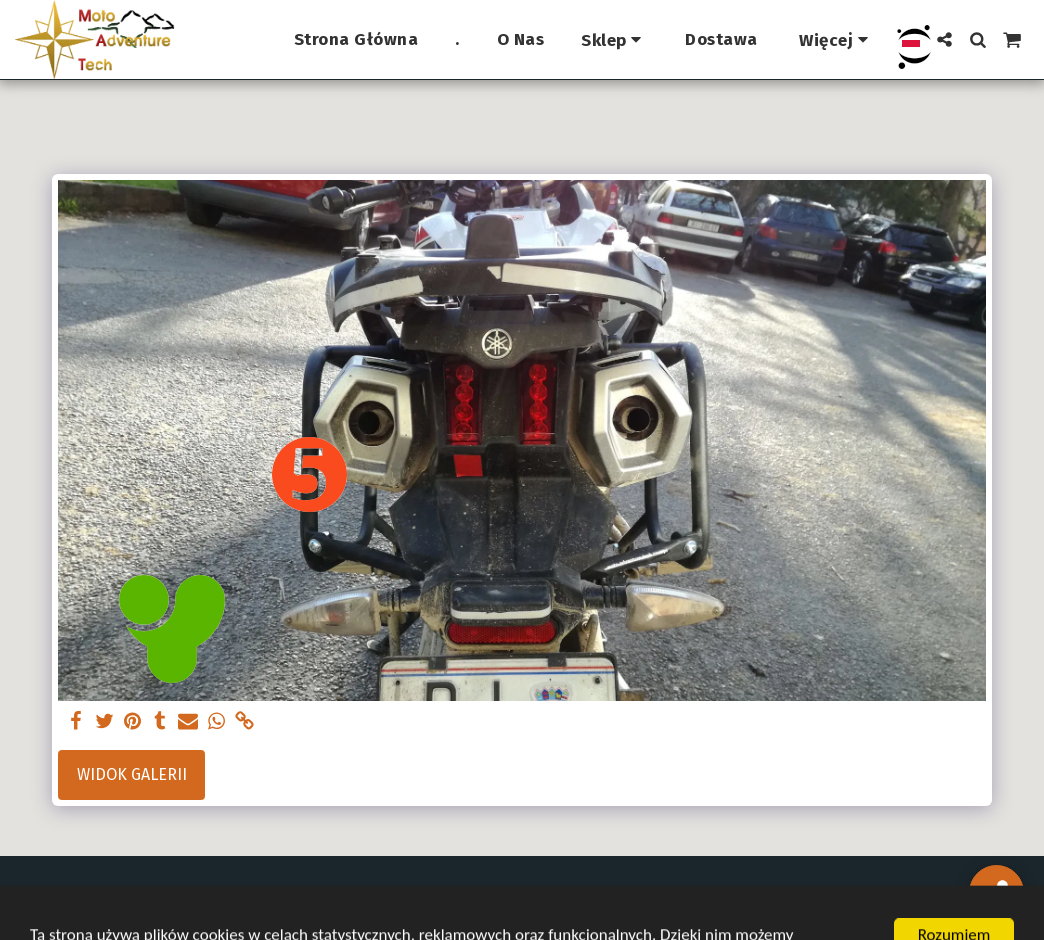  I want to click on open Jupyter notebook environment, so click(914, 47).